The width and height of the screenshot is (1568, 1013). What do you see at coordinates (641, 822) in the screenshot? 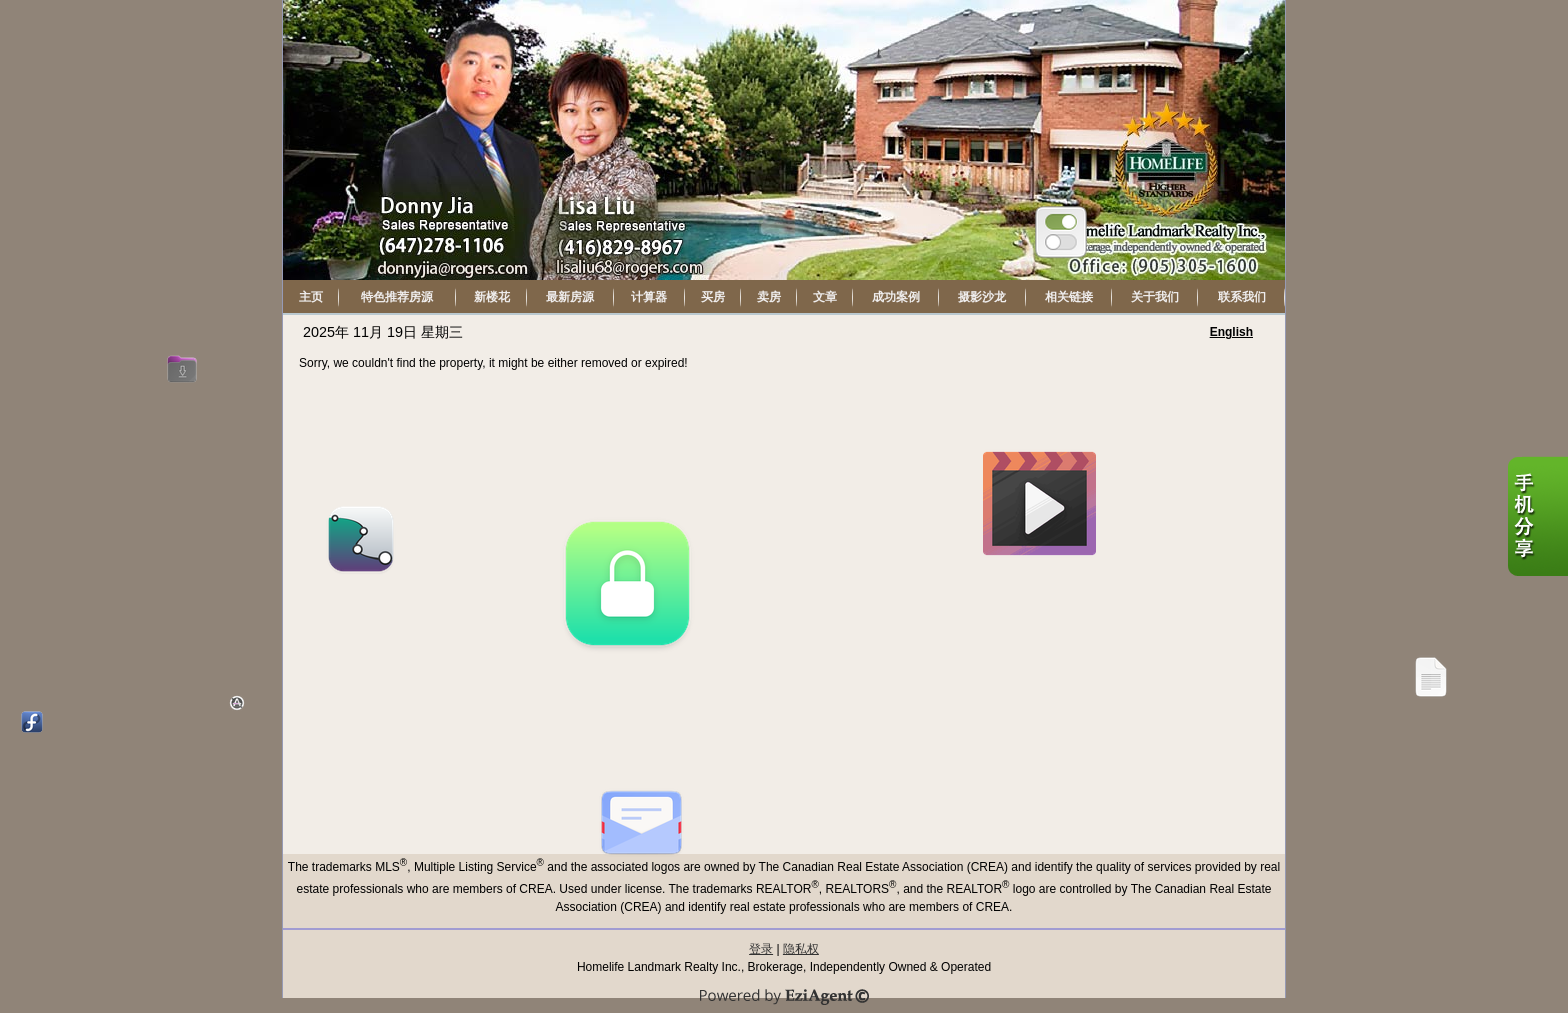
I see `open evolution email and calendar application` at bounding box center [641, 822].